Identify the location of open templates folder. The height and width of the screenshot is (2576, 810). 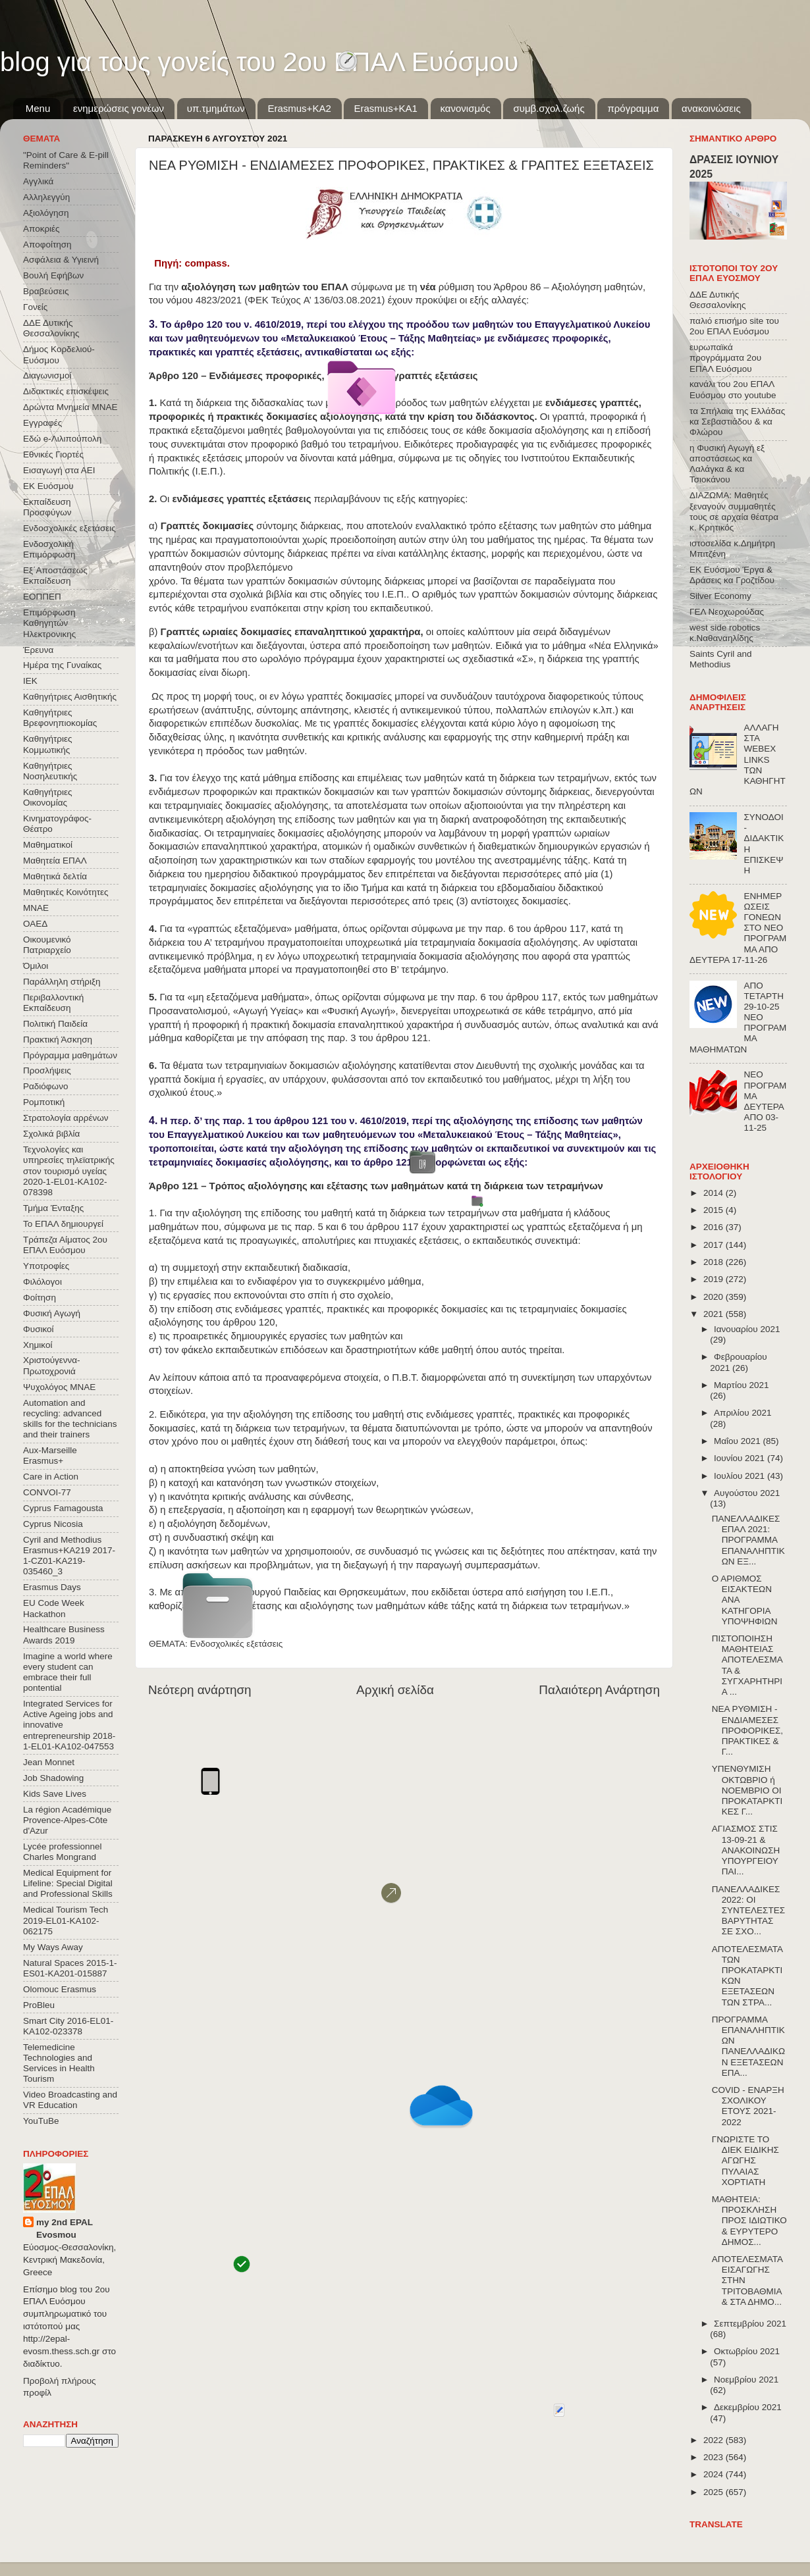
(422, 1161).